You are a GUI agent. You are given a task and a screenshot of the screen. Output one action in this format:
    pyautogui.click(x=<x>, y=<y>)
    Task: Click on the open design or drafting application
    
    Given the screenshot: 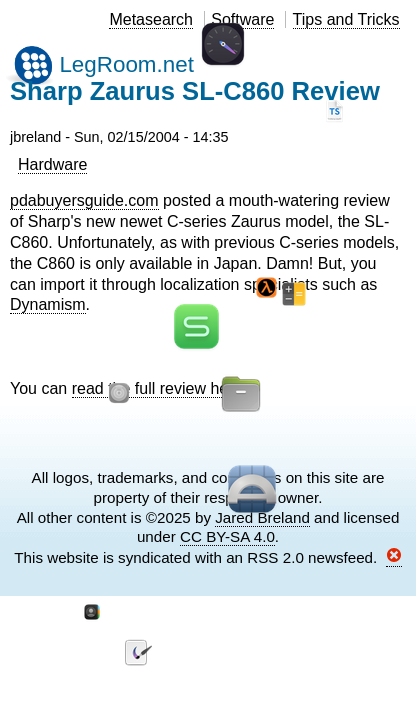 What is the action you would take?
    pyautogui.click(x=252, y=489)
    